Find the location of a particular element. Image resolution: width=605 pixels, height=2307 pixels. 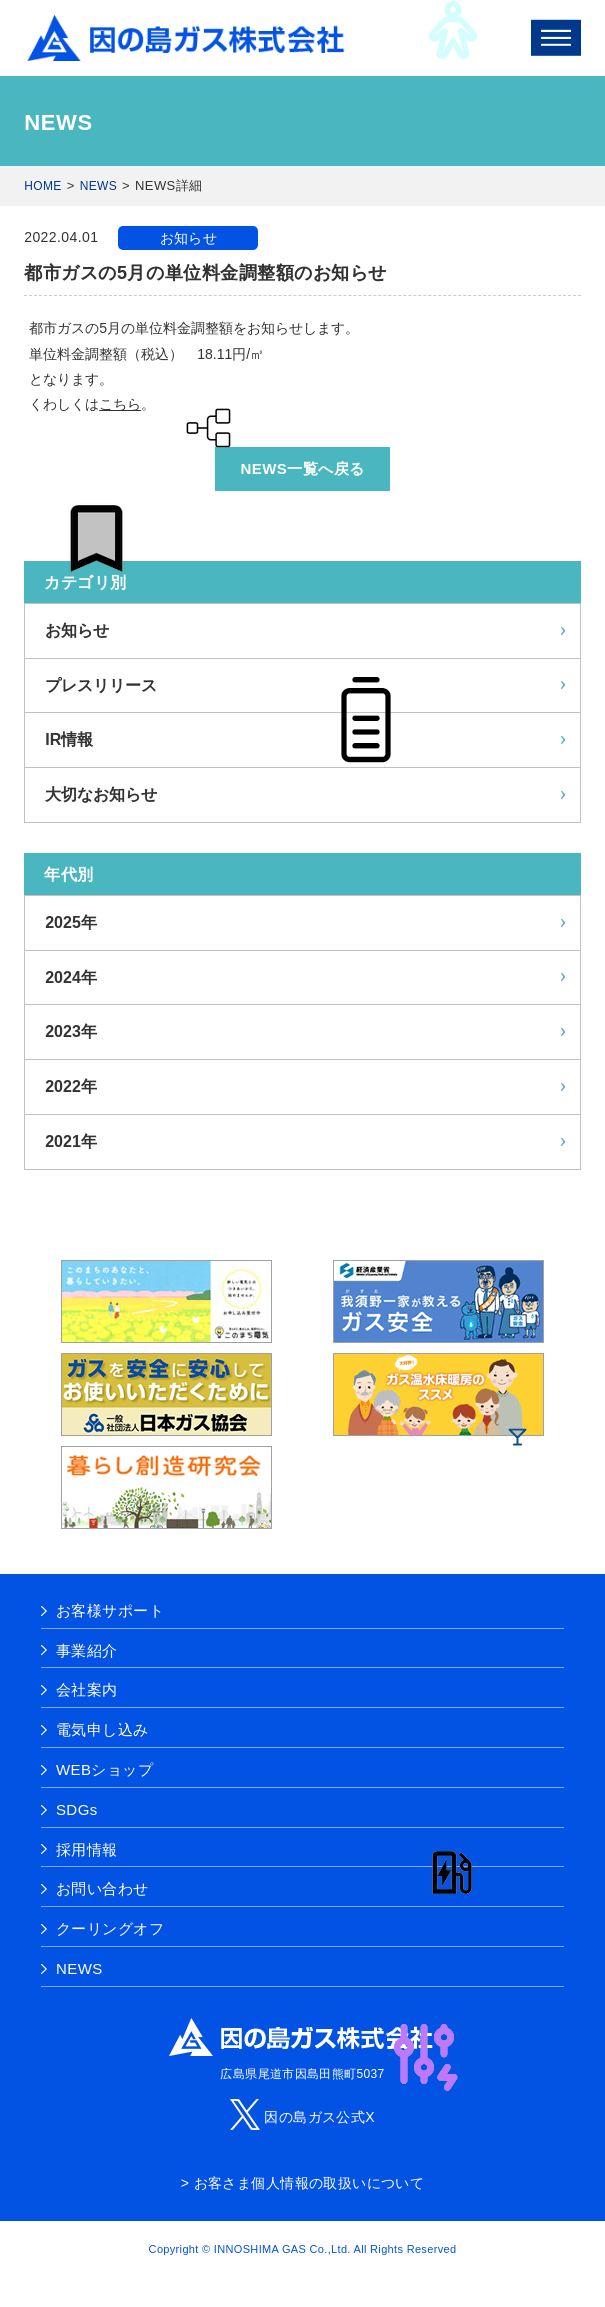

quick settings with power optimization is located at coordinates (424, 2054).